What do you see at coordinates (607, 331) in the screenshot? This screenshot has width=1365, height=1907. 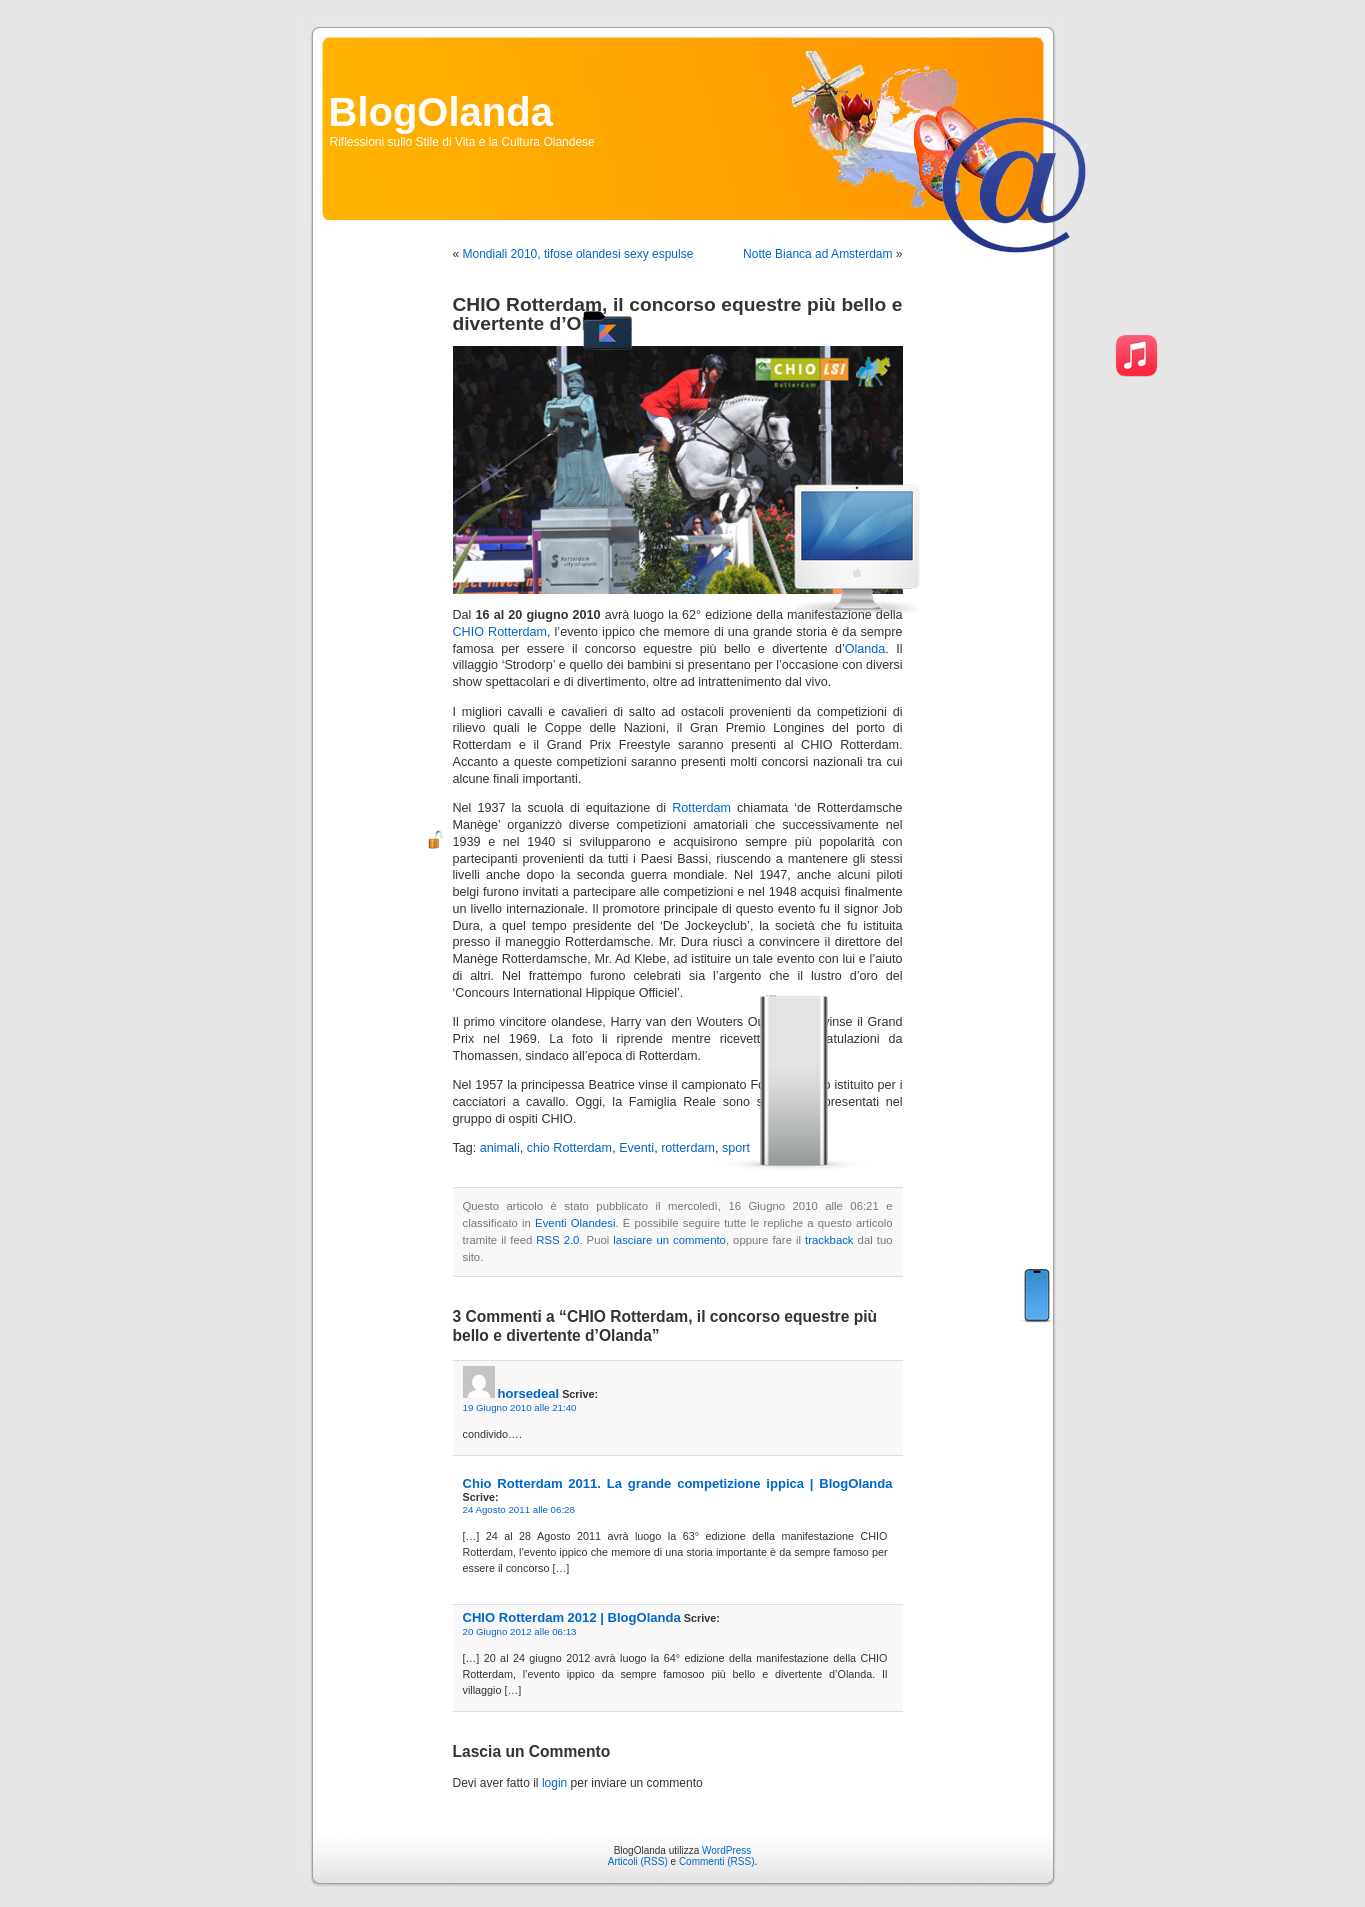 I see `open folder containing kotlin project files` at bounding box center [607, 331].